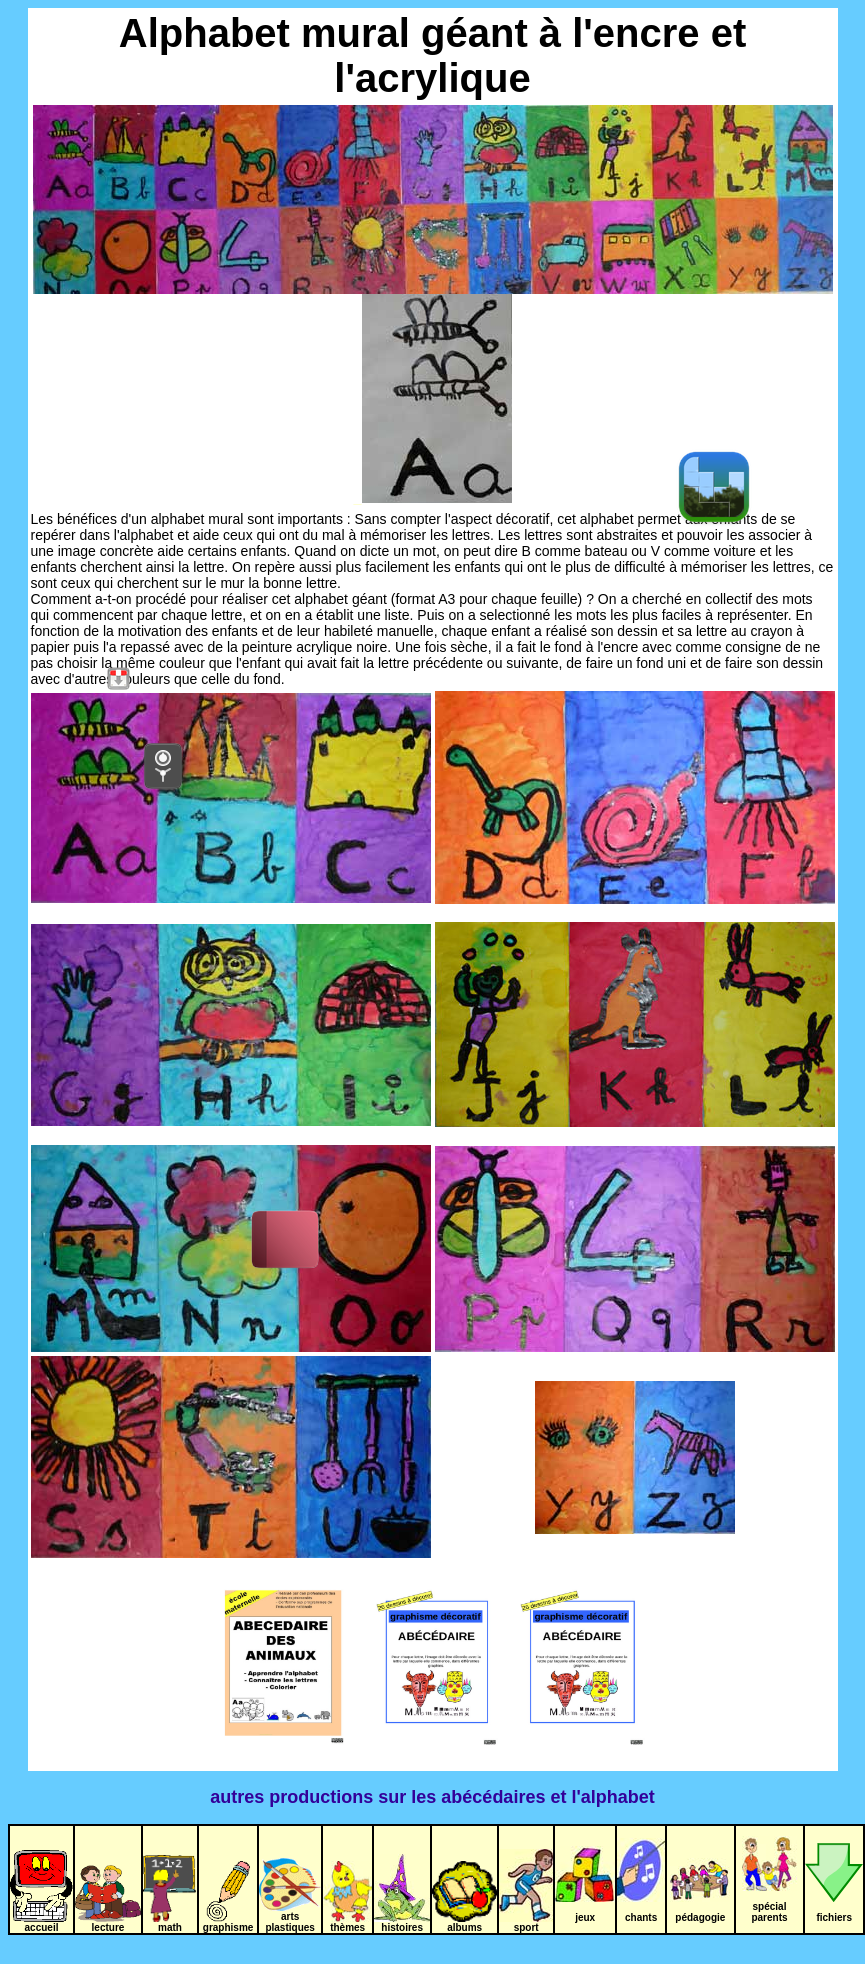 The height and width of the screenshot is (1964, 865). I want to click on open transmission bittorrent client, so click(118, 678).